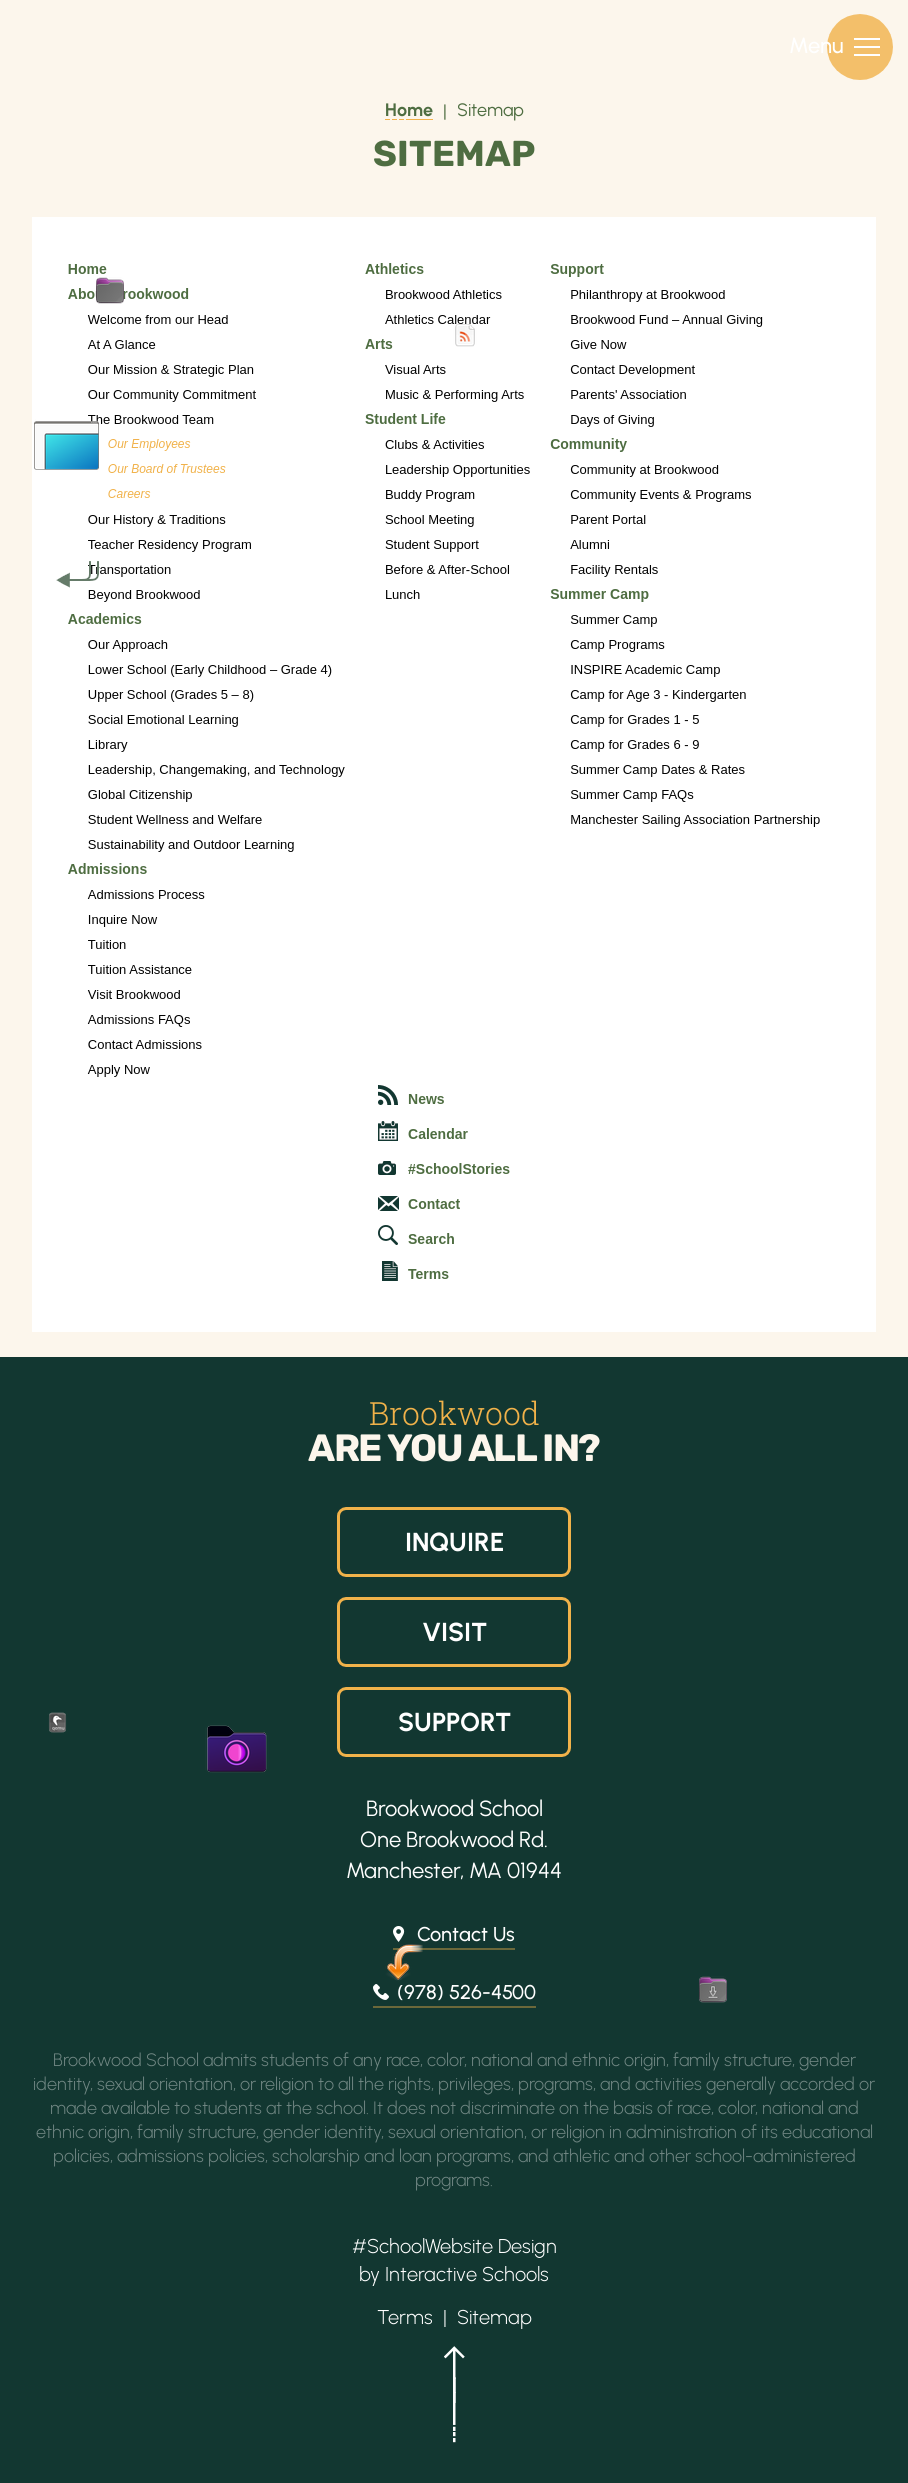 This screenshot has height=2483, width=908. I want to click on open wondershare demoair folder, so click(236, 1750).